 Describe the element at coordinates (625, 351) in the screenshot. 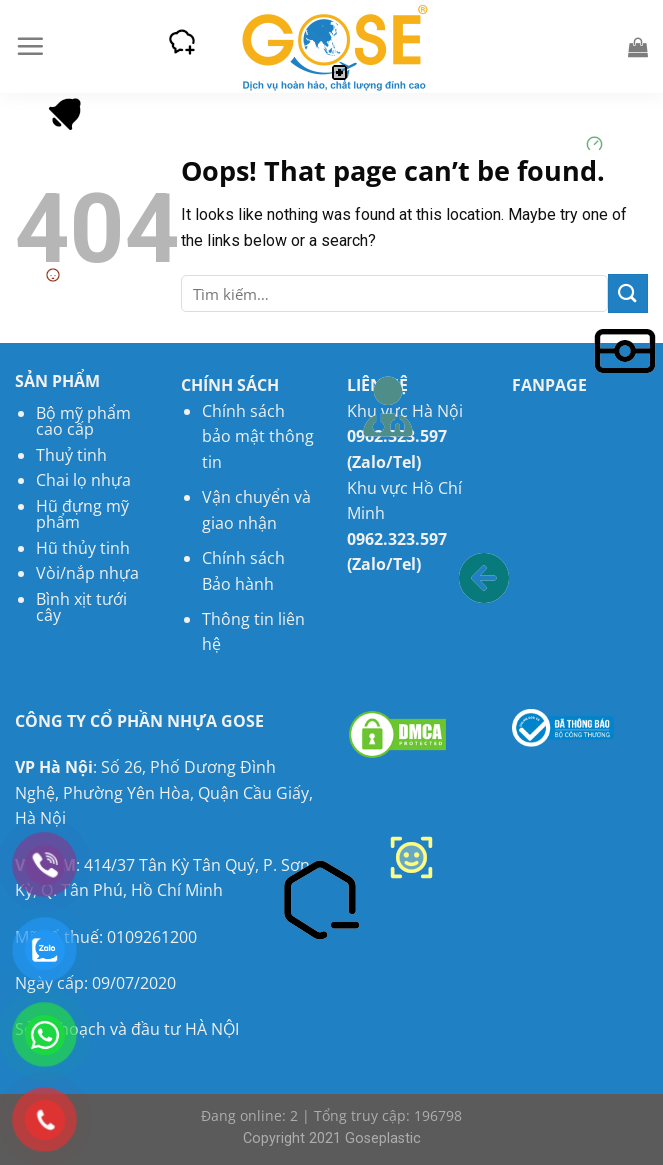

I see `access electronic passport or travel documents` at that location.